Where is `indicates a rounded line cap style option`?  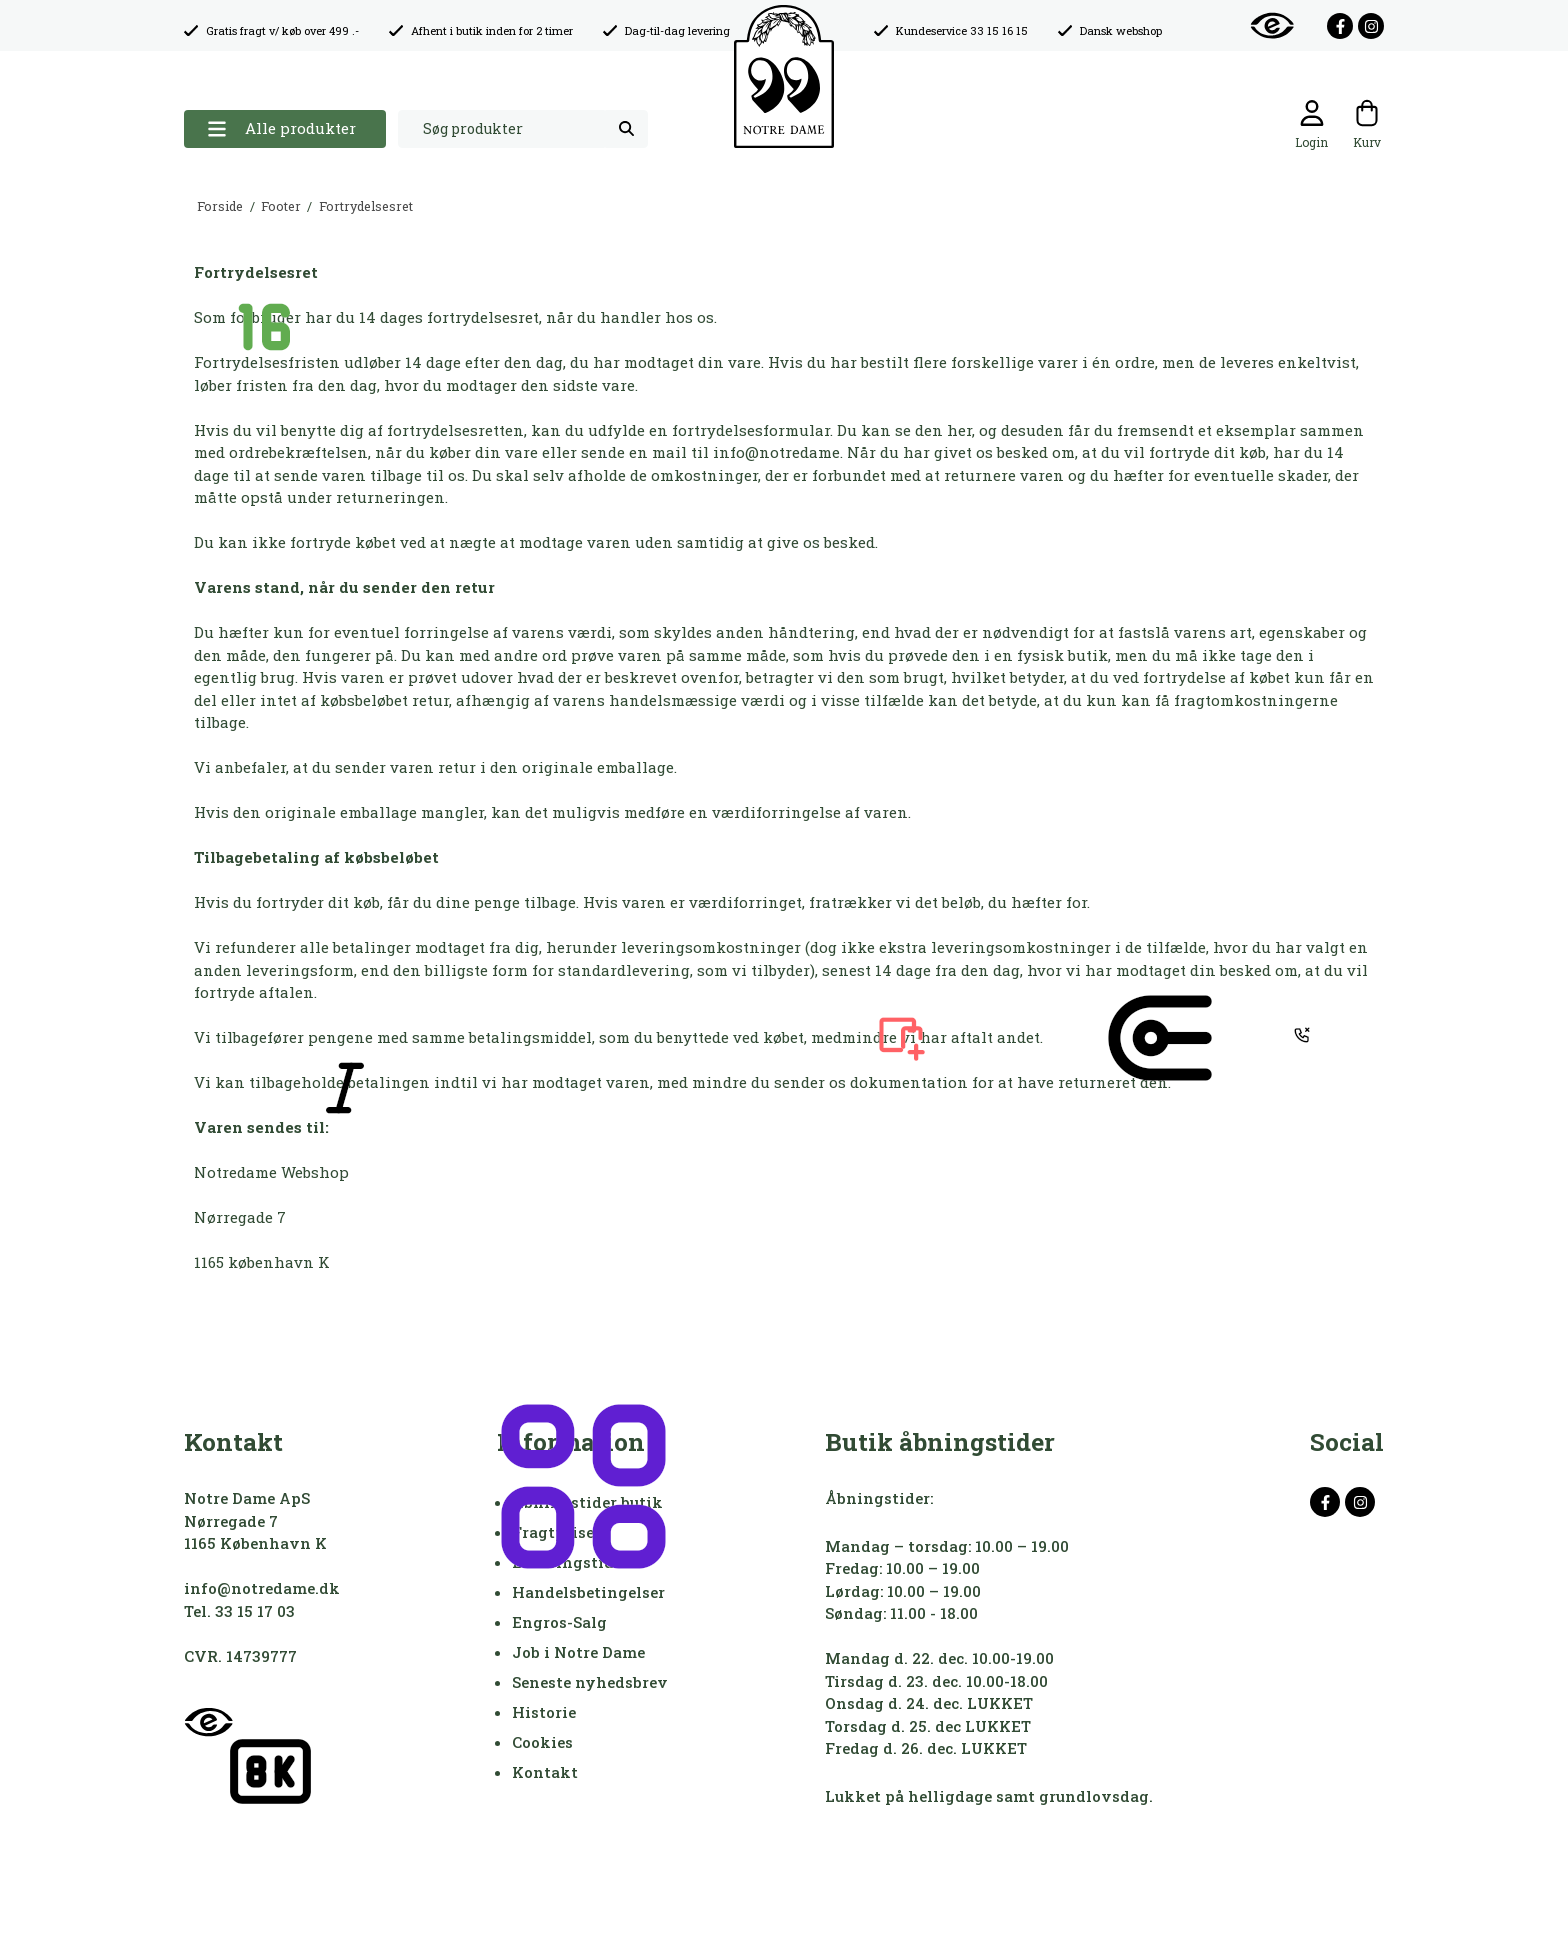 indicates a rounded line cap style option is located at coordinates (1157, 1038).